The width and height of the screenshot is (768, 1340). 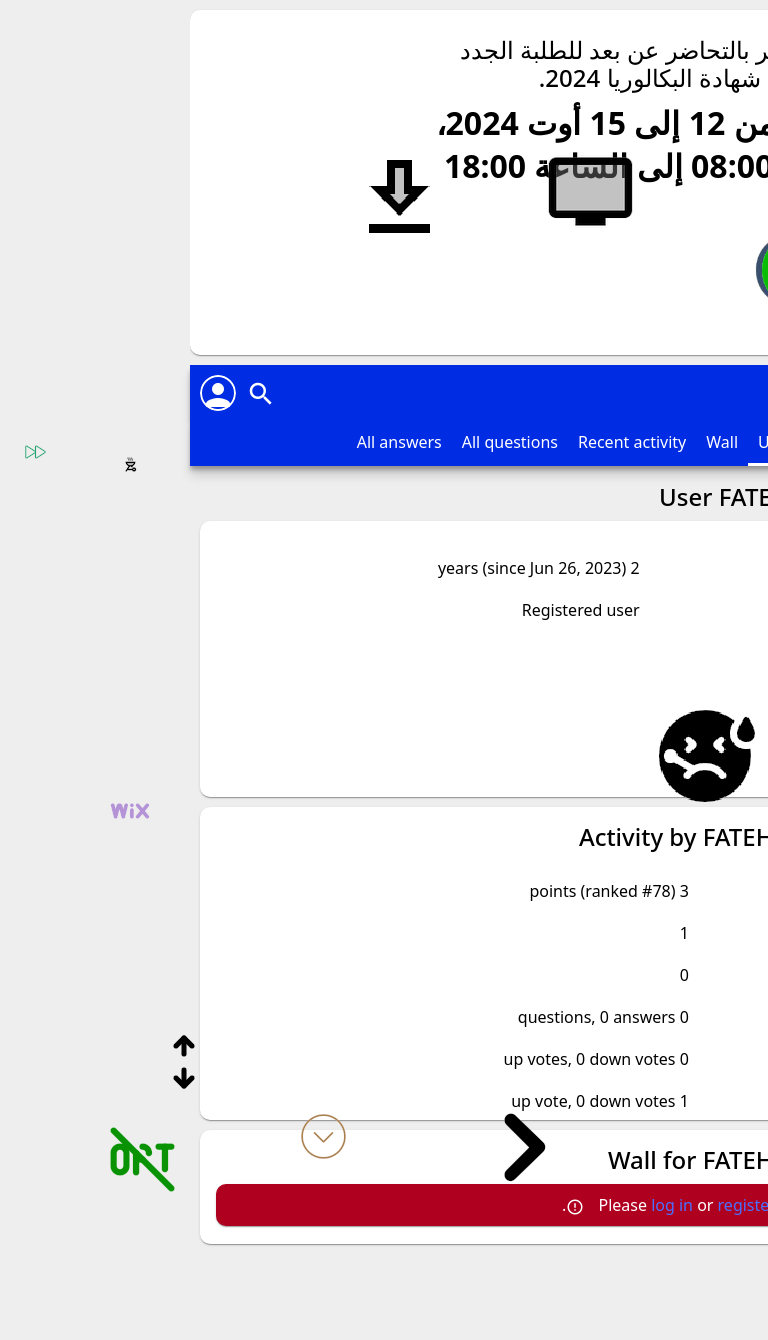 I want to click on drag to reorder items vertically, so click(x=184, y=1062).